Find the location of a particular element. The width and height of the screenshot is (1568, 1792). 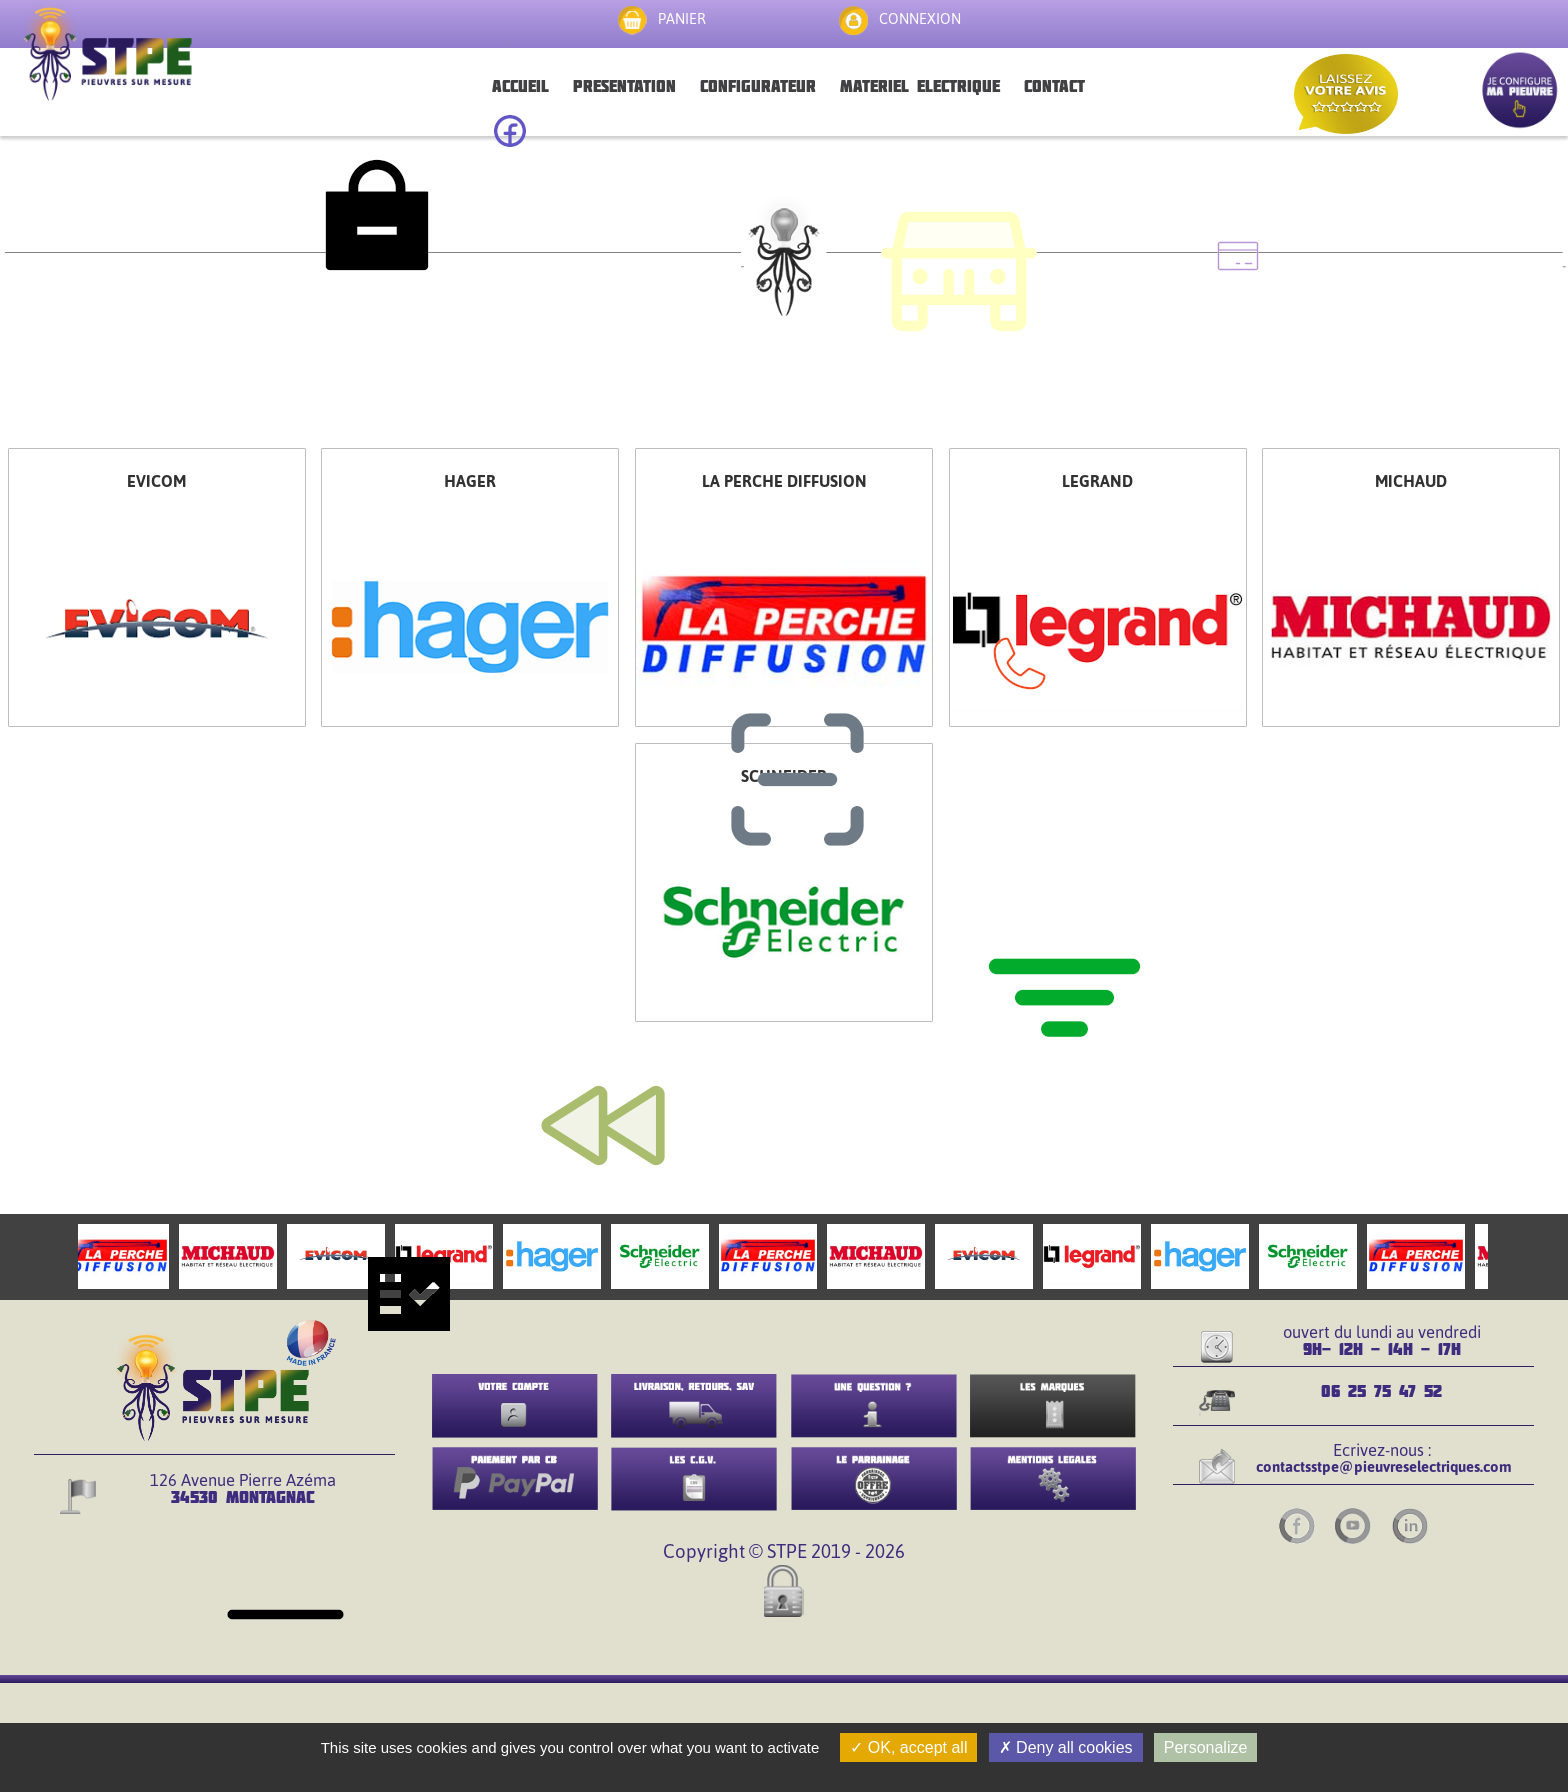

scan a barcode or QR code is located at coordinates (797, 779).